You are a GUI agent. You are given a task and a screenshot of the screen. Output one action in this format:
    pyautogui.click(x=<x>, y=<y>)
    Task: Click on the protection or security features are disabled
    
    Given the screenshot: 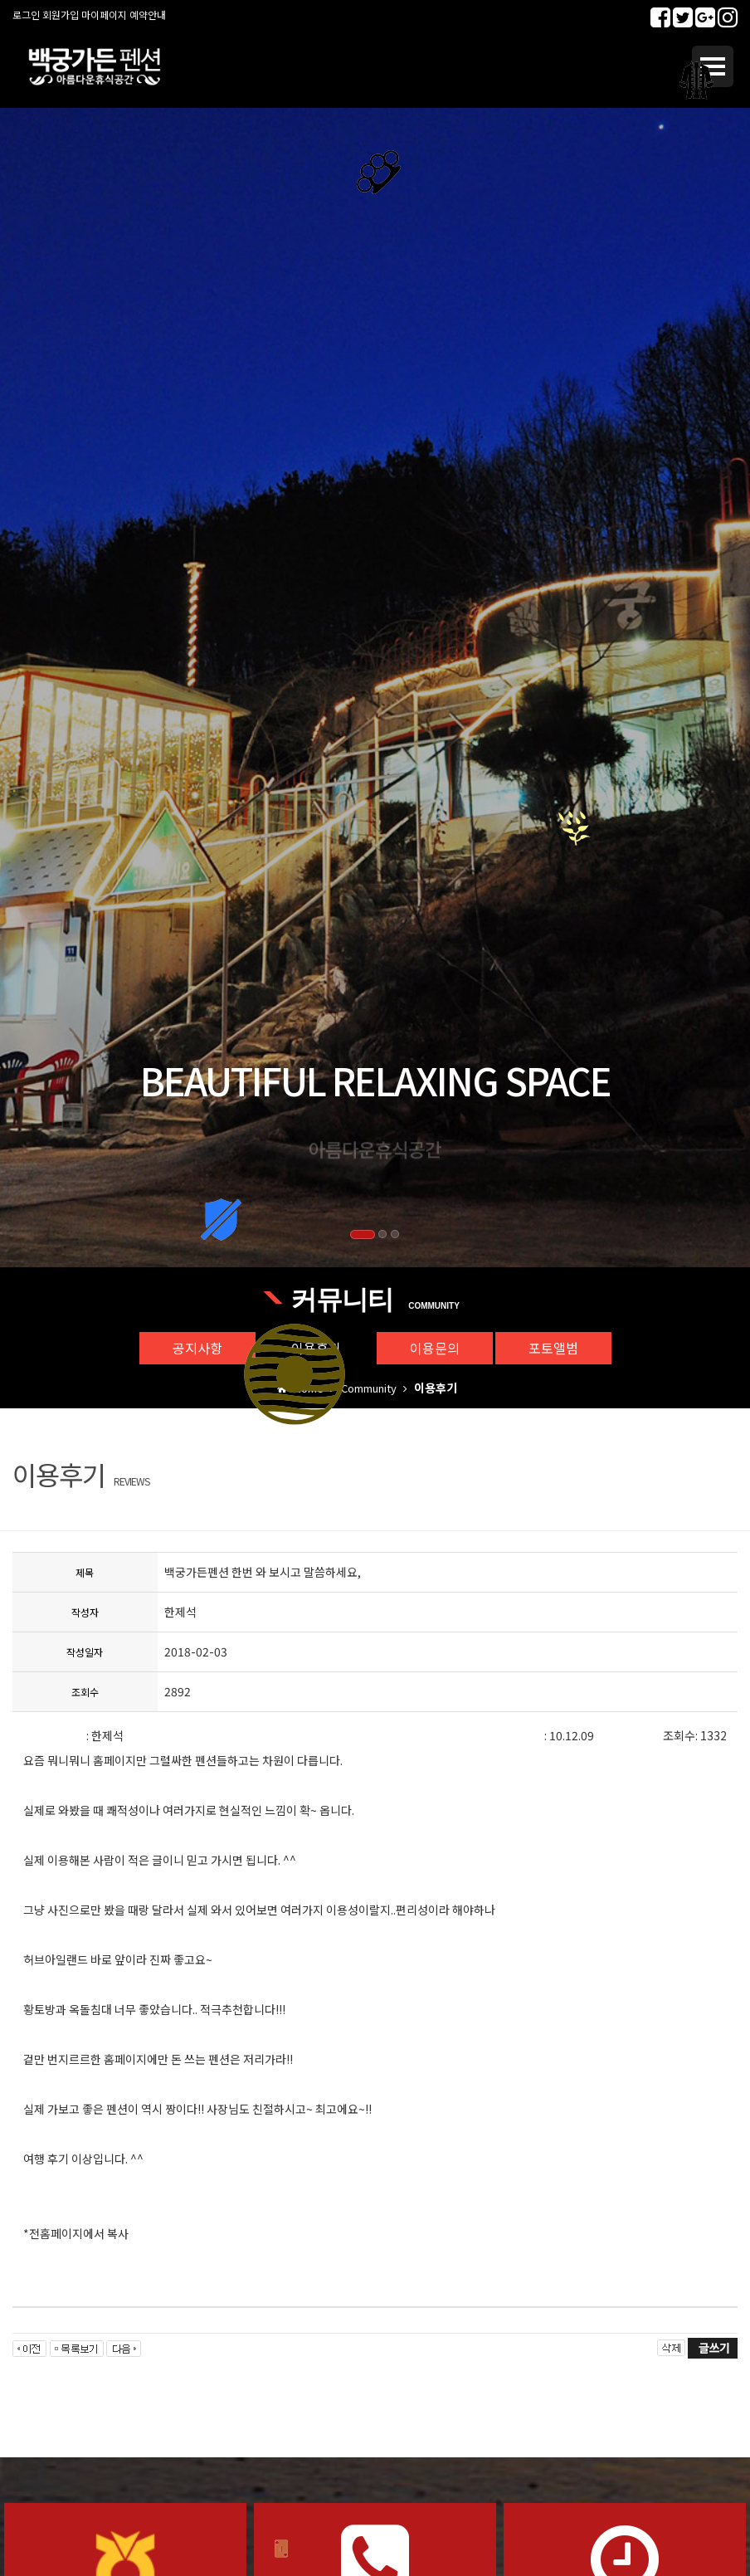 What is the action you would take?
    pyautogui.click(x=221, y=1219)
    